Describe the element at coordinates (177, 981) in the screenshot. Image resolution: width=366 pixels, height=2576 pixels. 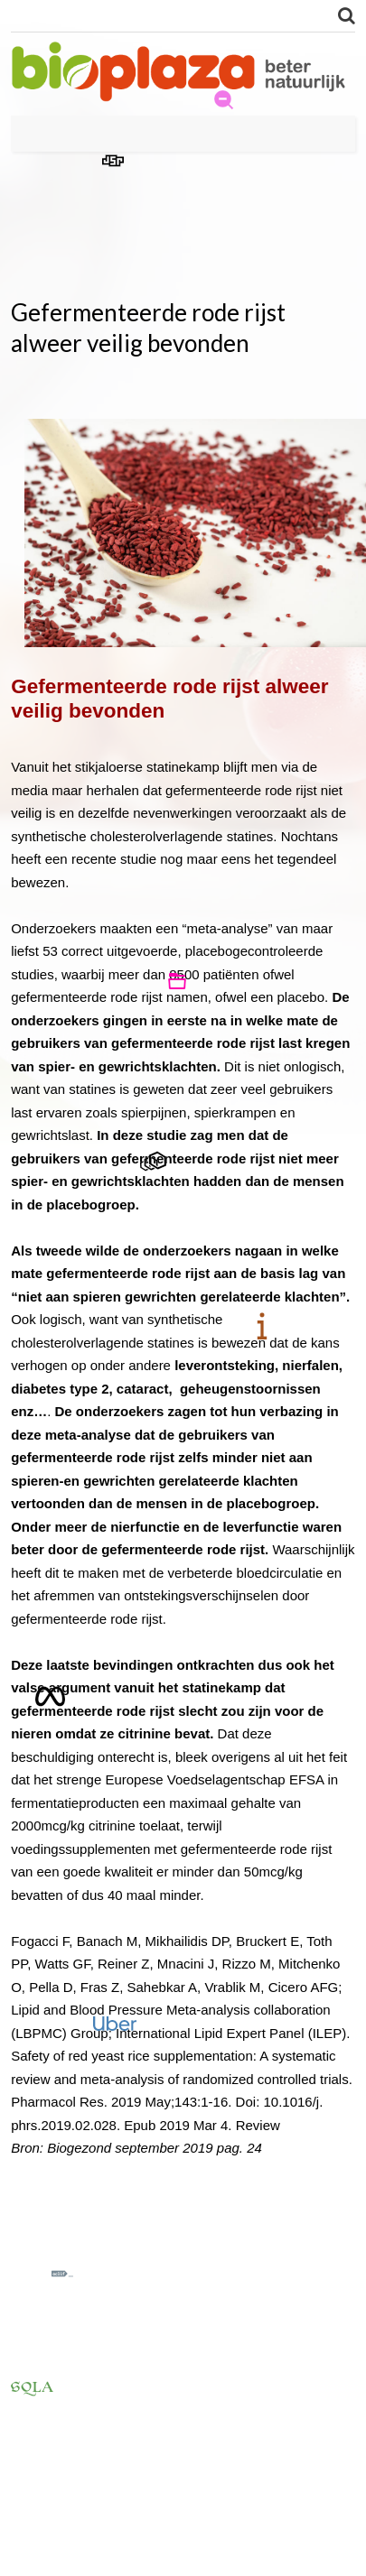
I see `open folder to view files` at that location.